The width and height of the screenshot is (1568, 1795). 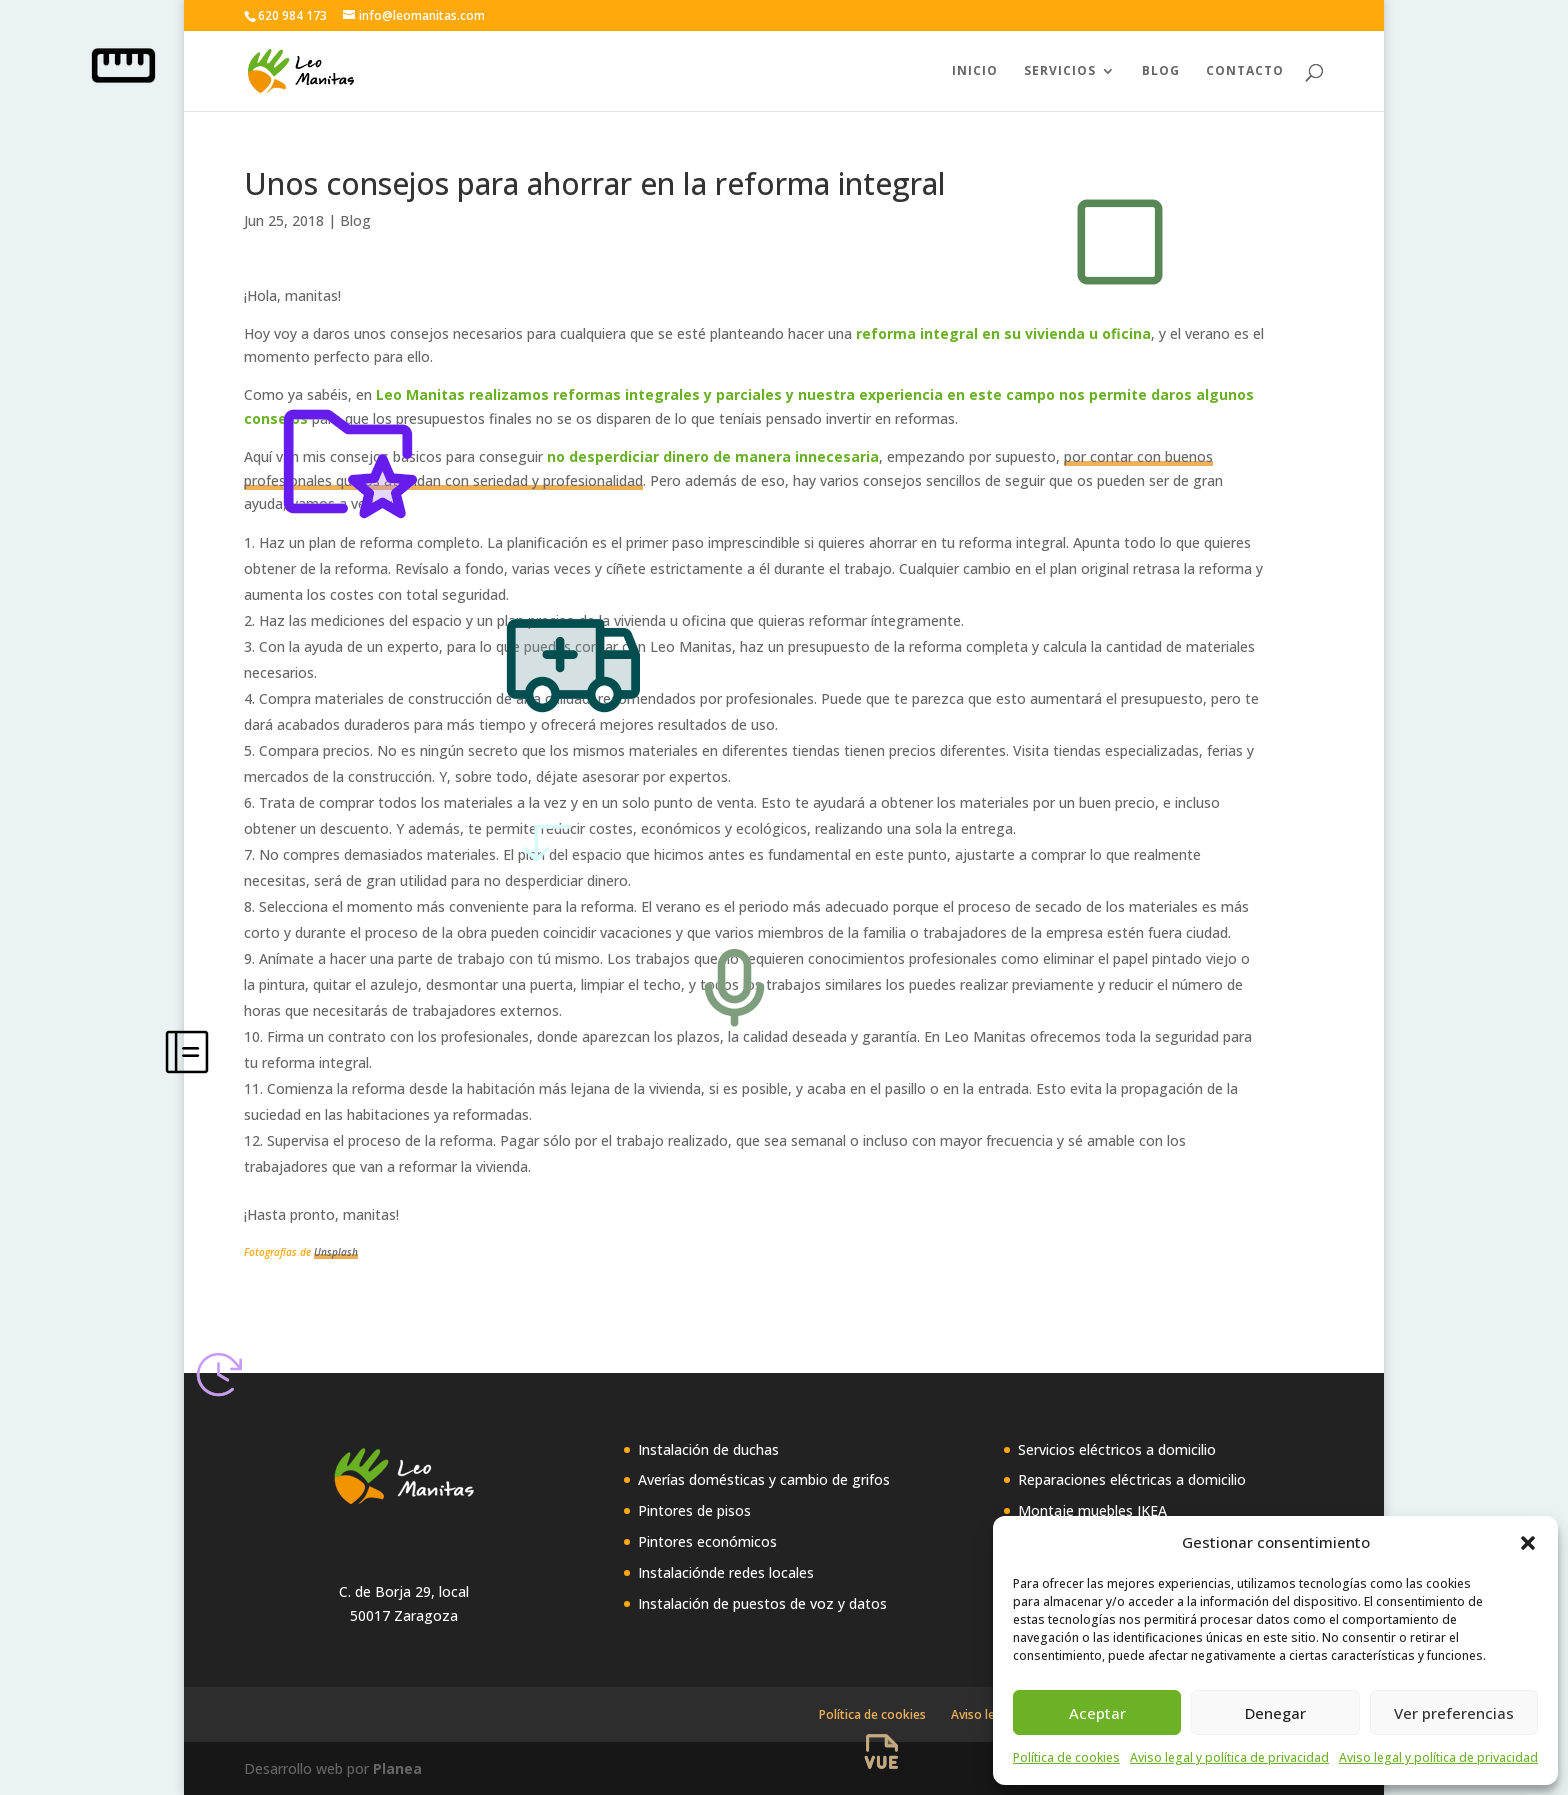 What do you see at coordinates (569, 659) in the screenshot?
I see `request emergency medical services` at bounding box center [569, 659].